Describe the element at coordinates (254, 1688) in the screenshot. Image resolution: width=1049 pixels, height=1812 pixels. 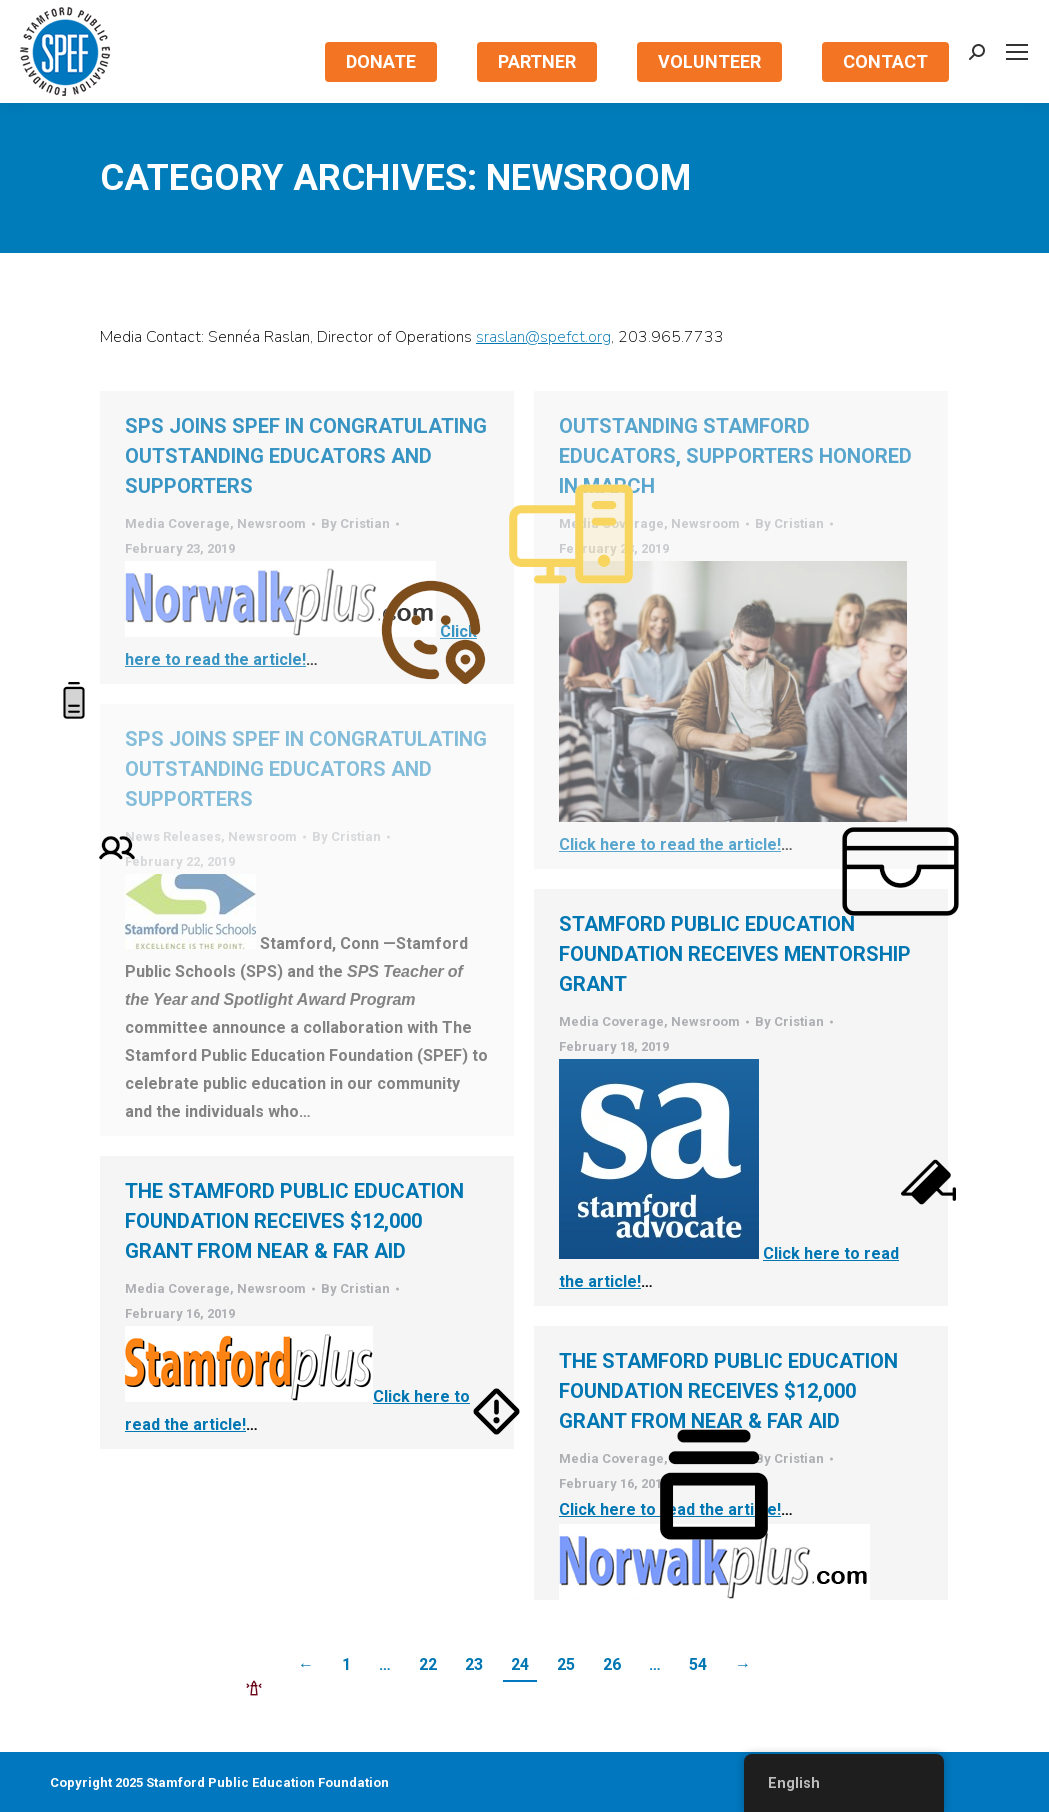
I see `navigate to lighthouse or maritime location` at that location.